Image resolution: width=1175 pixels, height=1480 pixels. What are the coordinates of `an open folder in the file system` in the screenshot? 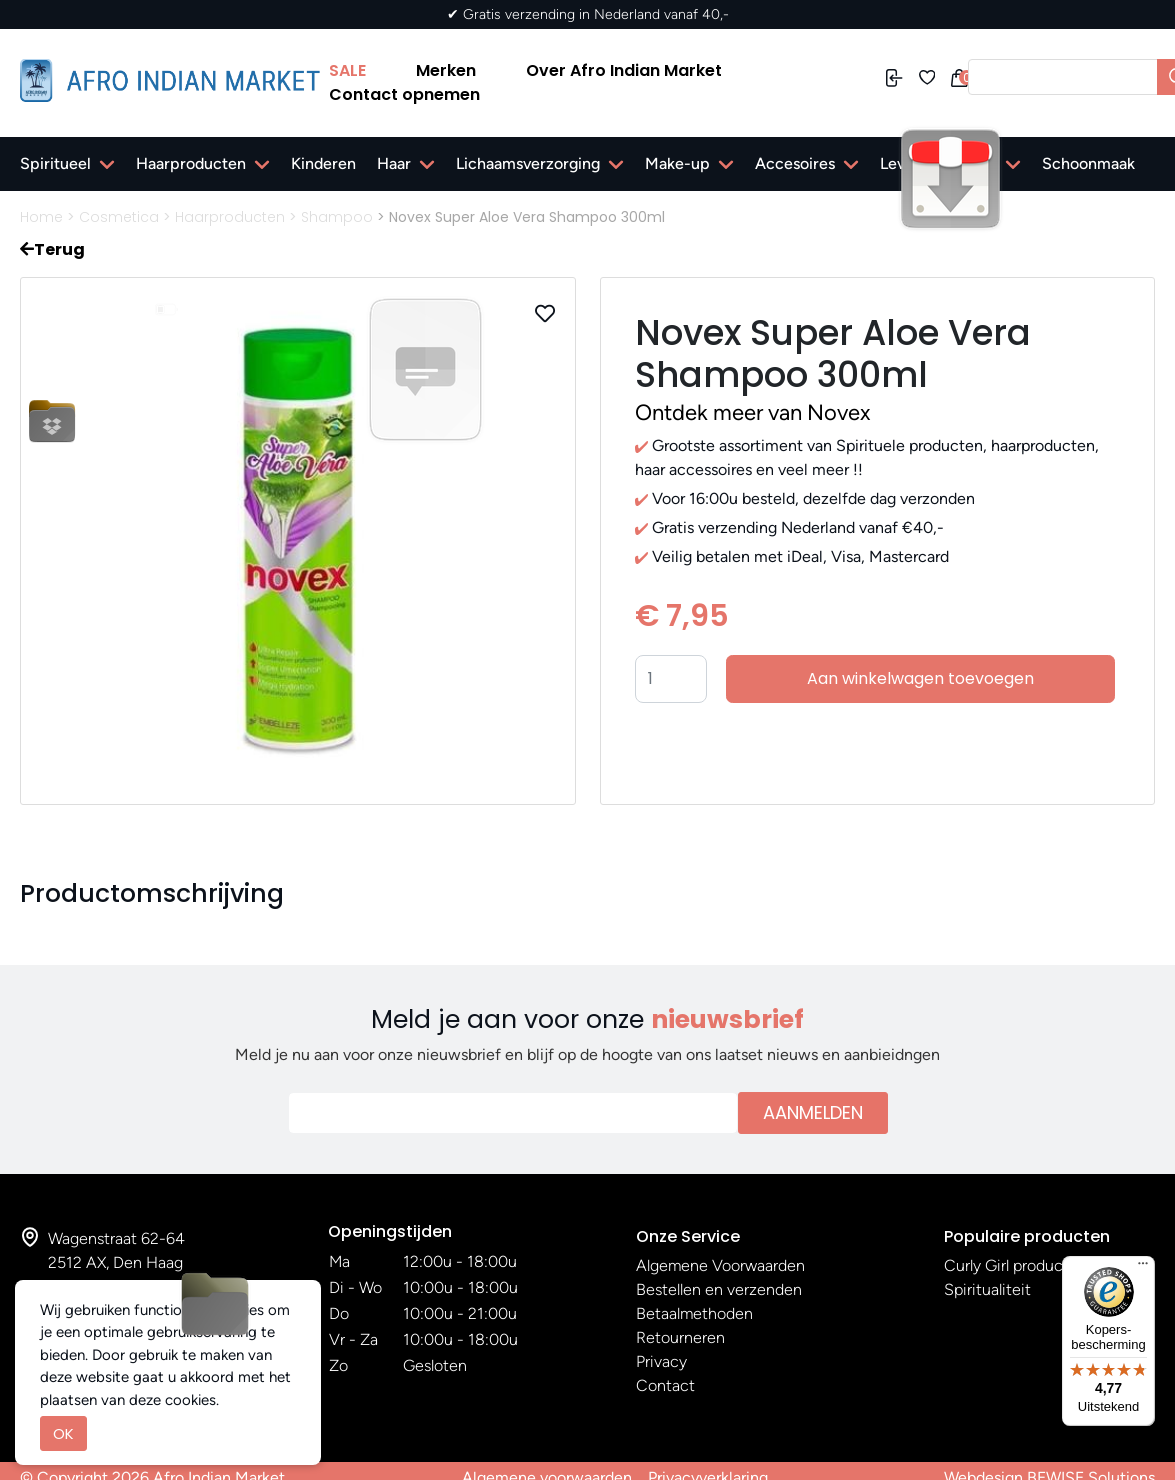 It's located at (215, 1304).